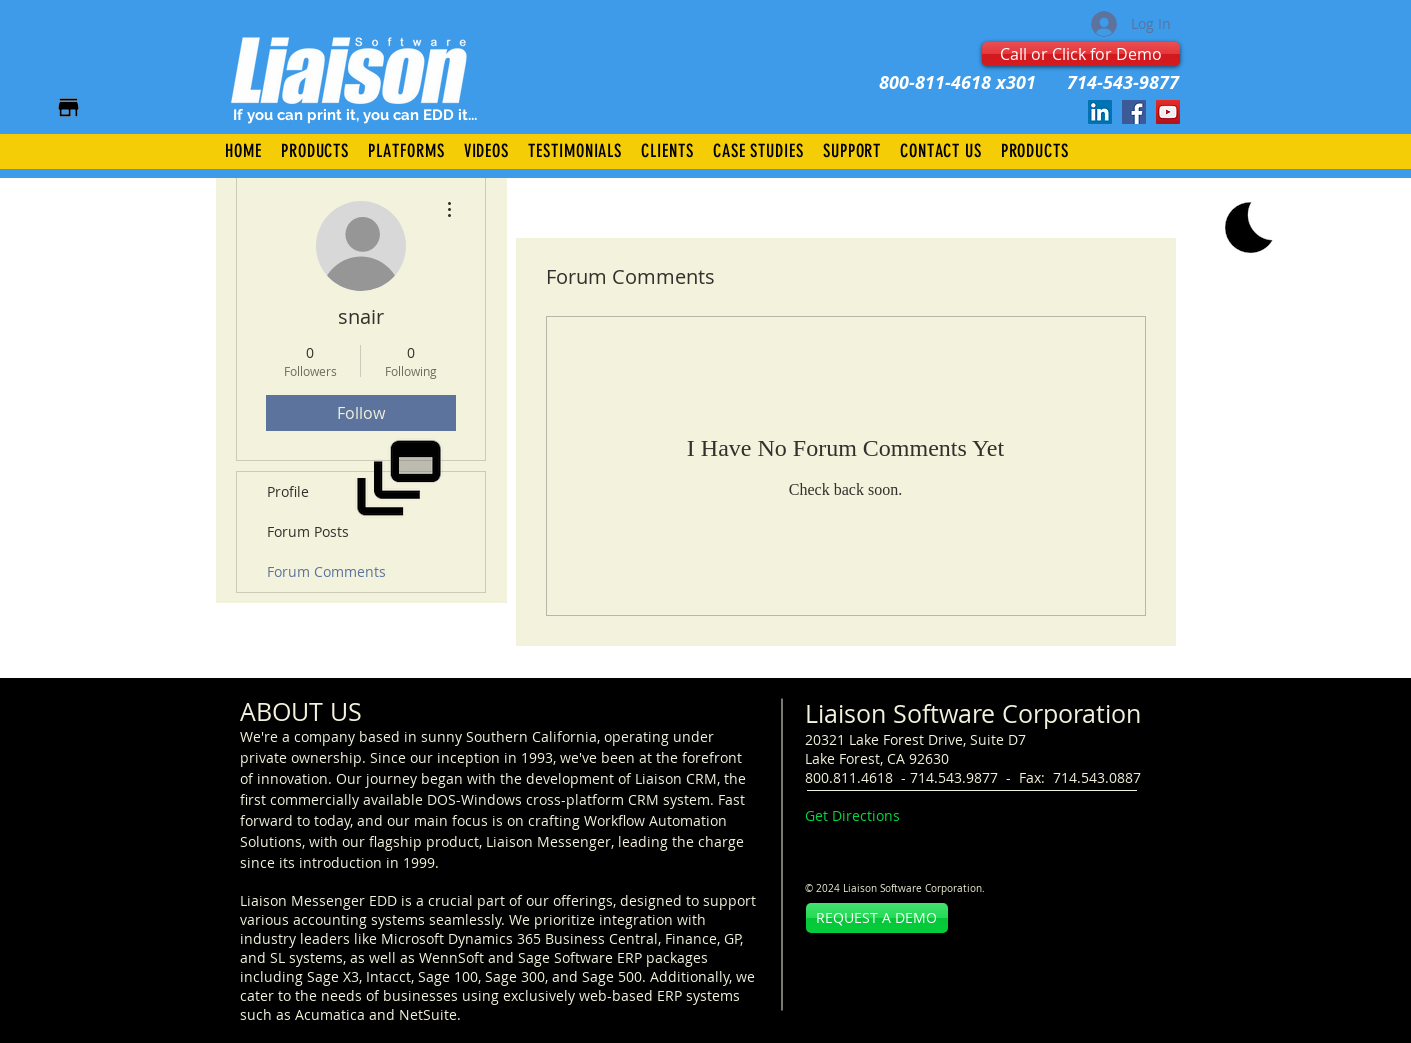 Image resolution: width=1411 pixels, height=1043 pixels. I want to click on find nearby stores or shops, so click(68, 107).